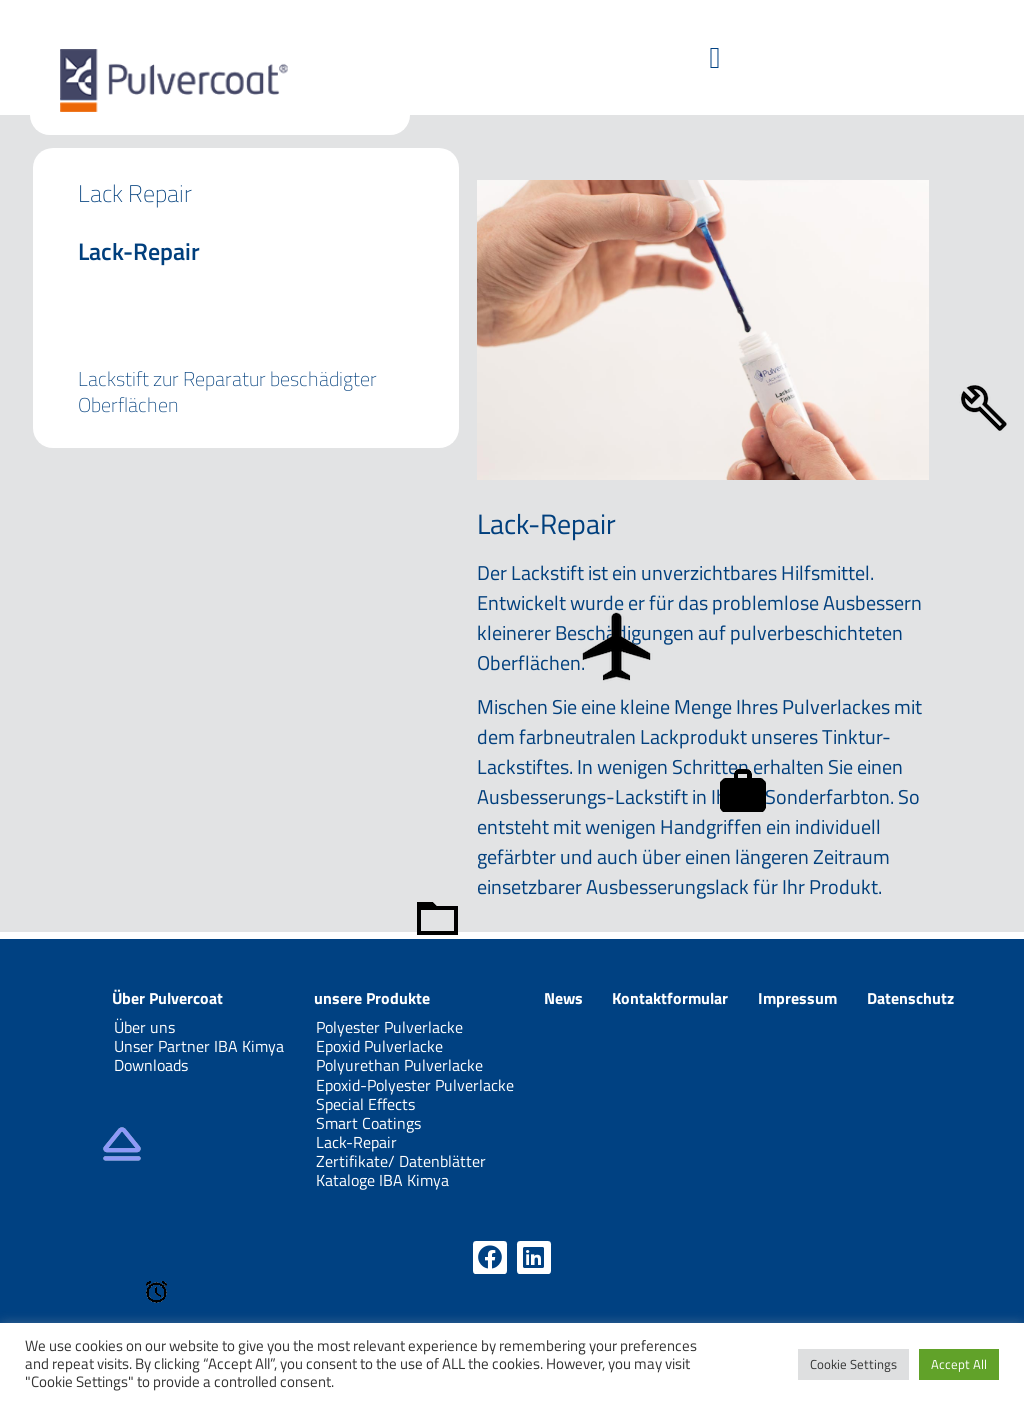  Describe the element at coordinates (984, 408) in the screenshot. I see `access settings or configuration options` at that location.